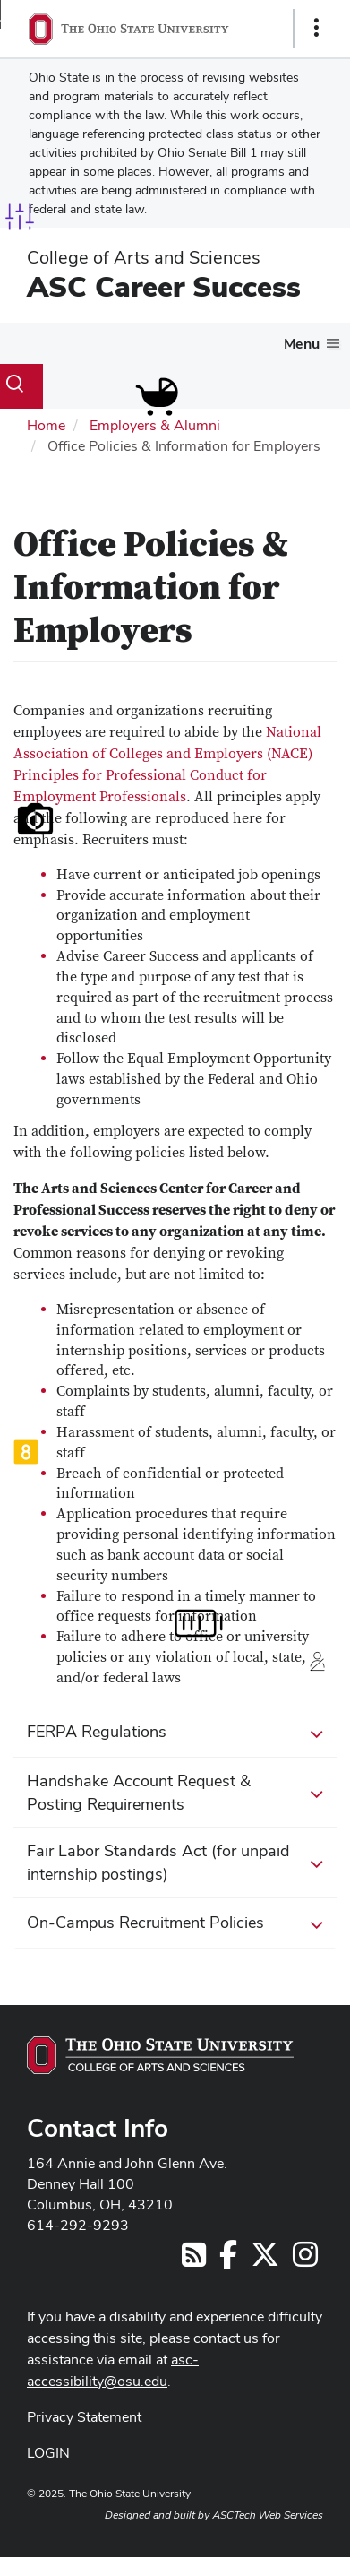 This screenshot has width=350, height=2576. Describe the element at coordinates (158, 395) in the screenshot. I see `access baby or parenting-related features` at that location.